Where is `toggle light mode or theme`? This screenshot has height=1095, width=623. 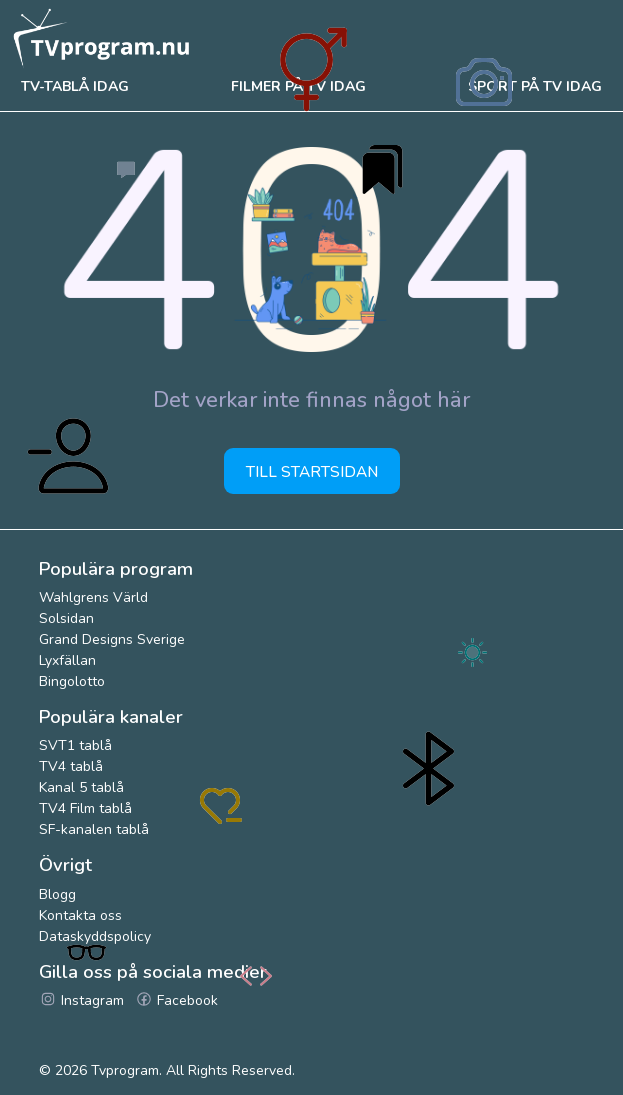
toggle light mode or theme is located at coordinates (472, 652).